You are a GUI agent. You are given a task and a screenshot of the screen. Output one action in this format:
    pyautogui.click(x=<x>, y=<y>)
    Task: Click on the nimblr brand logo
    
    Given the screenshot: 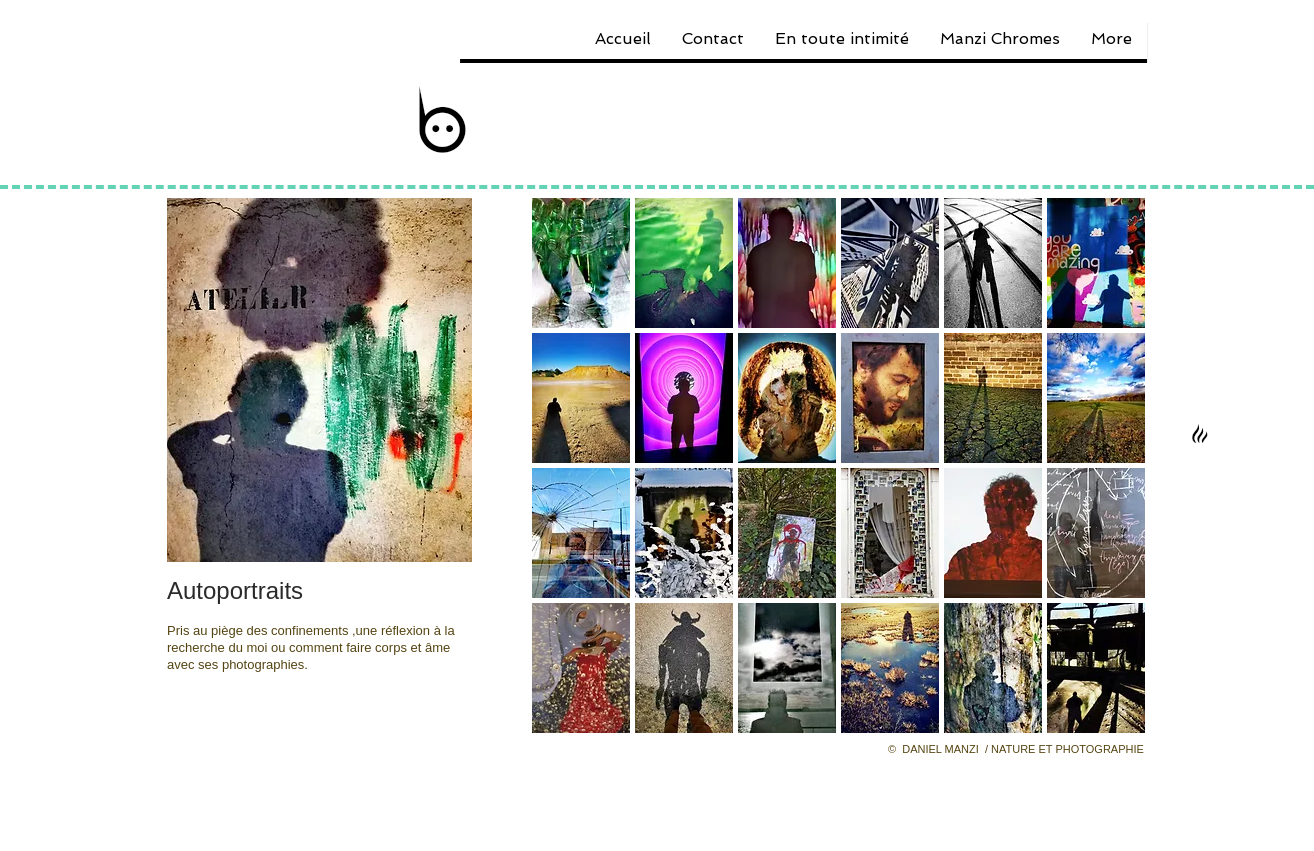 What is the action you would take?
    pyautogui.click(x=442, y=119)
    